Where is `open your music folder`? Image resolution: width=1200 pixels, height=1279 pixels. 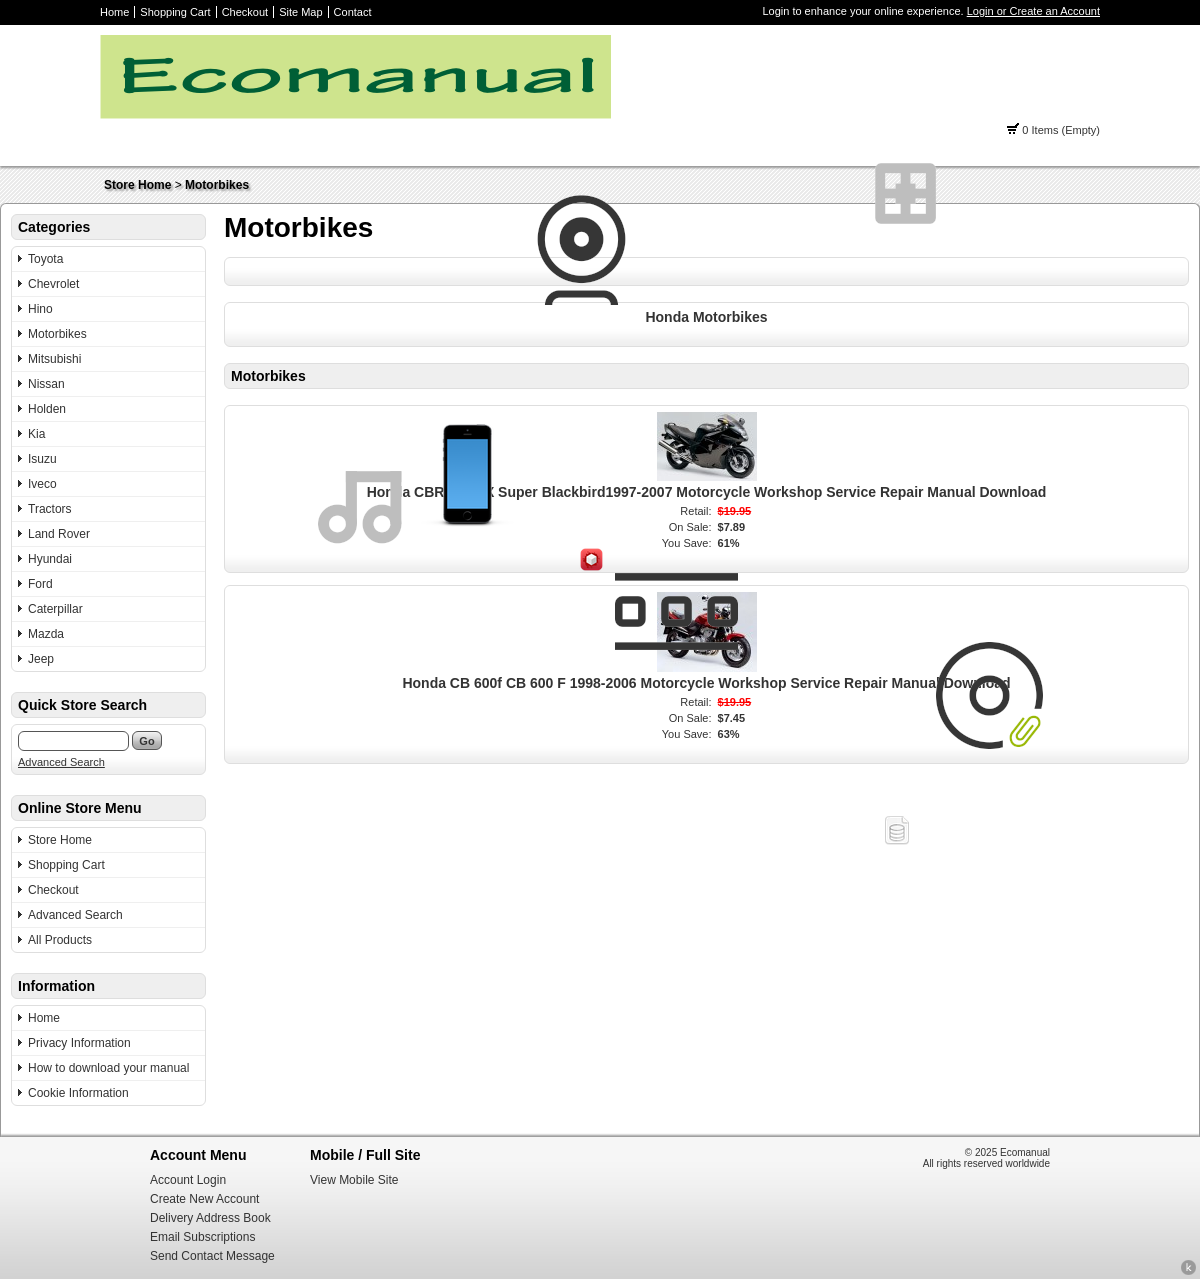 open your music folder is located at coordinates (362, 504).